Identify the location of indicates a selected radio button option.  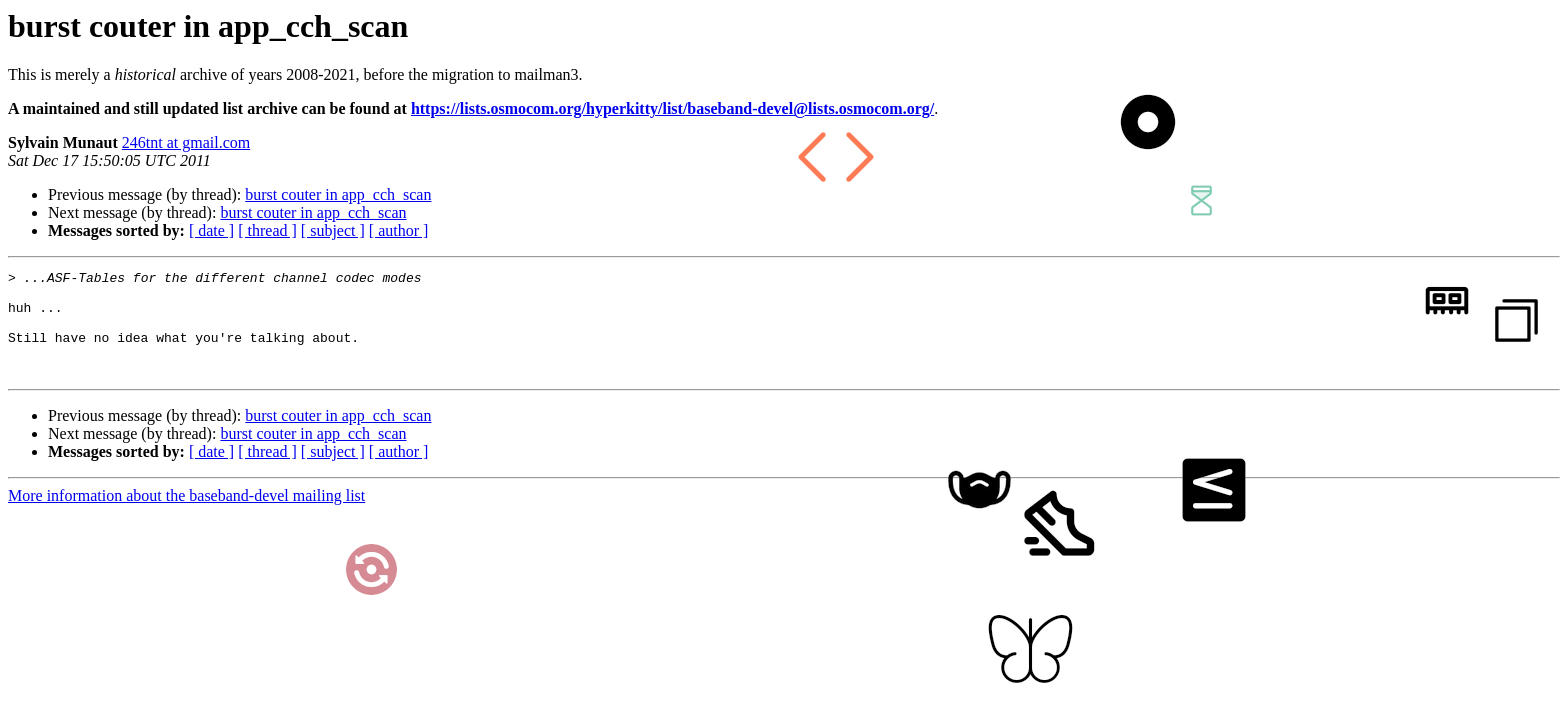
(1148, 122).